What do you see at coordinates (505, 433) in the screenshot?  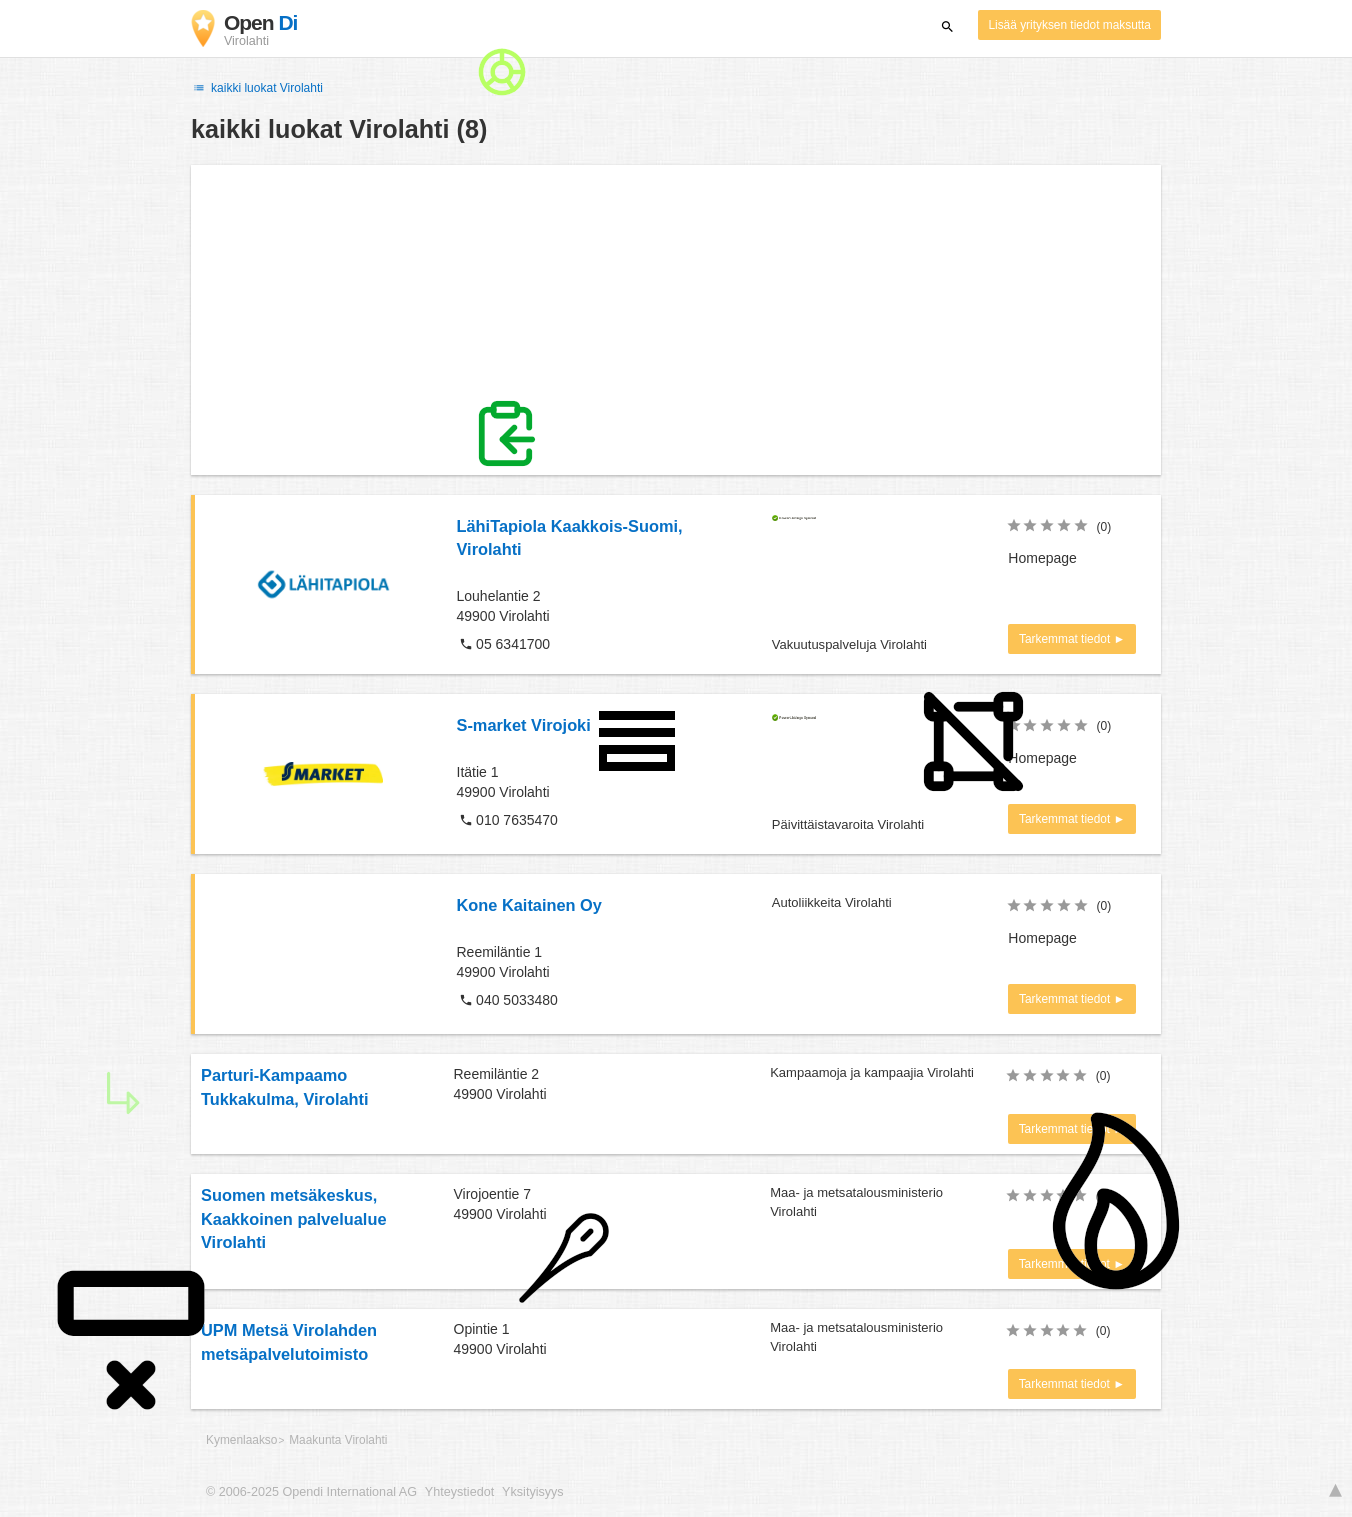 I see `paste content from clipboard` at bounding box center [505, 433].